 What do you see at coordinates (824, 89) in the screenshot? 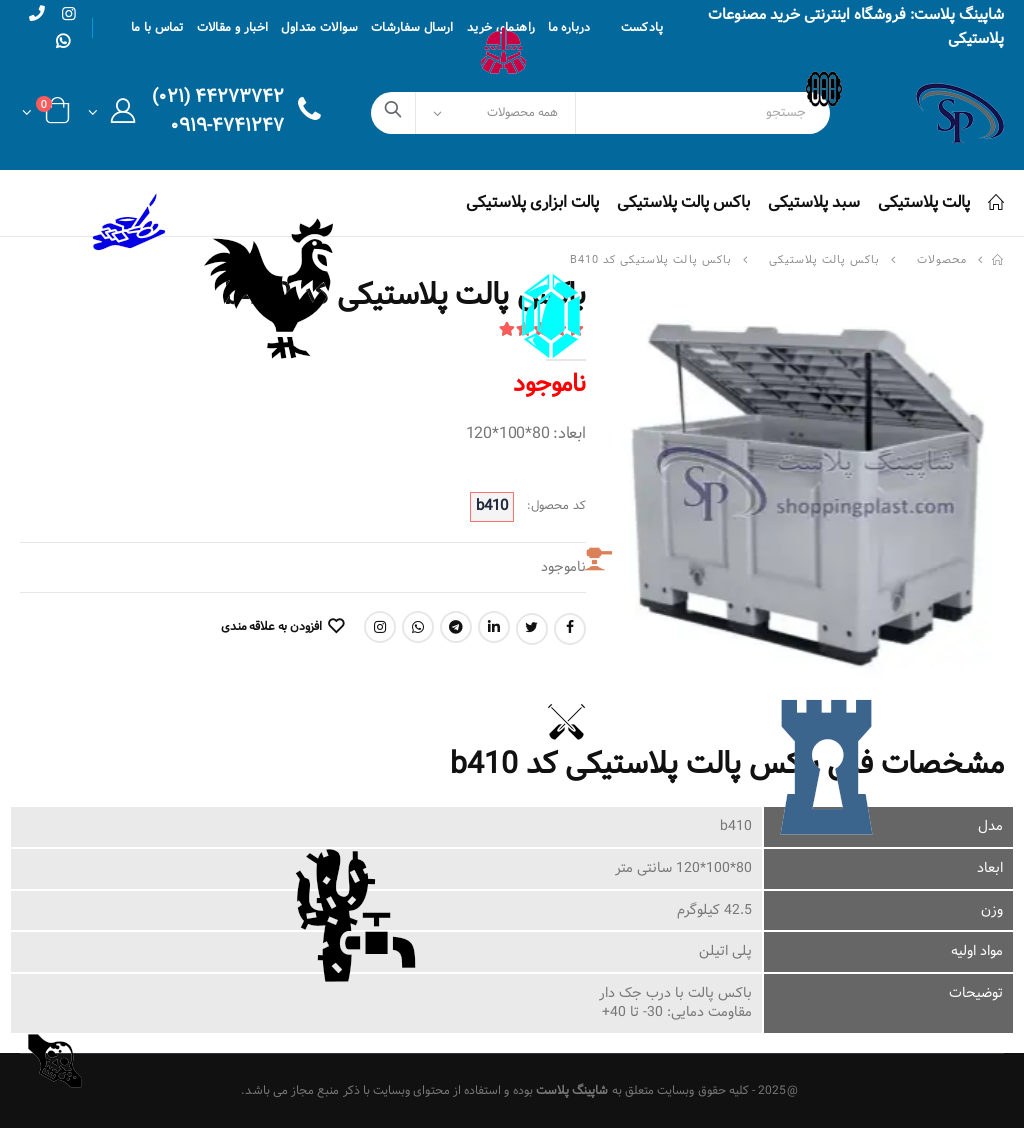
I see `brain or cognitive function indicator` at bounding box center [824, 89].